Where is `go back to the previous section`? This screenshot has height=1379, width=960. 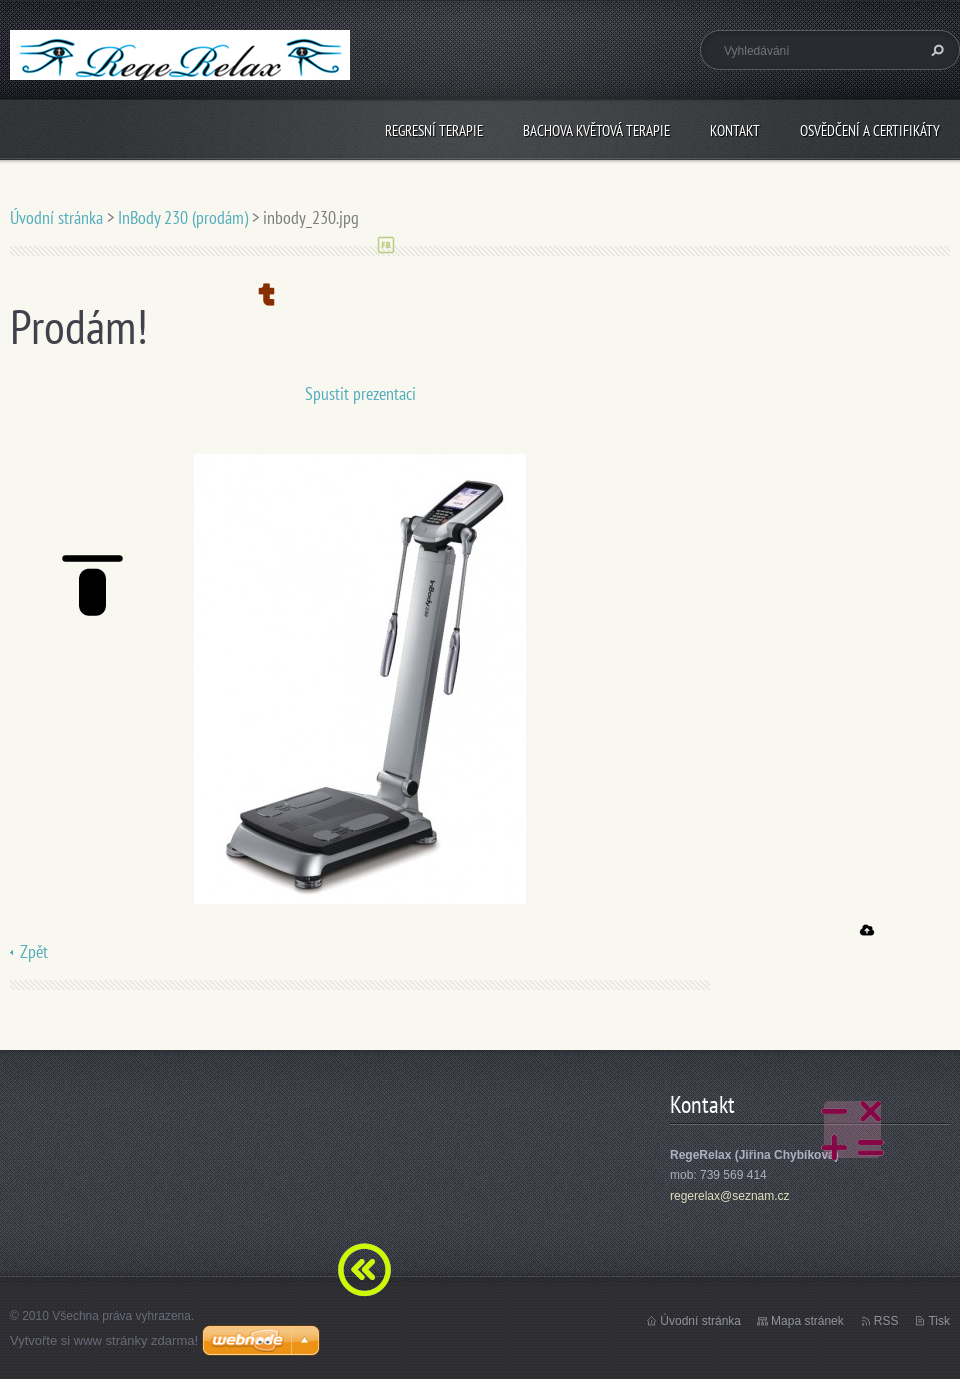
go back to the previous section is located at coordinates (364, 1269).